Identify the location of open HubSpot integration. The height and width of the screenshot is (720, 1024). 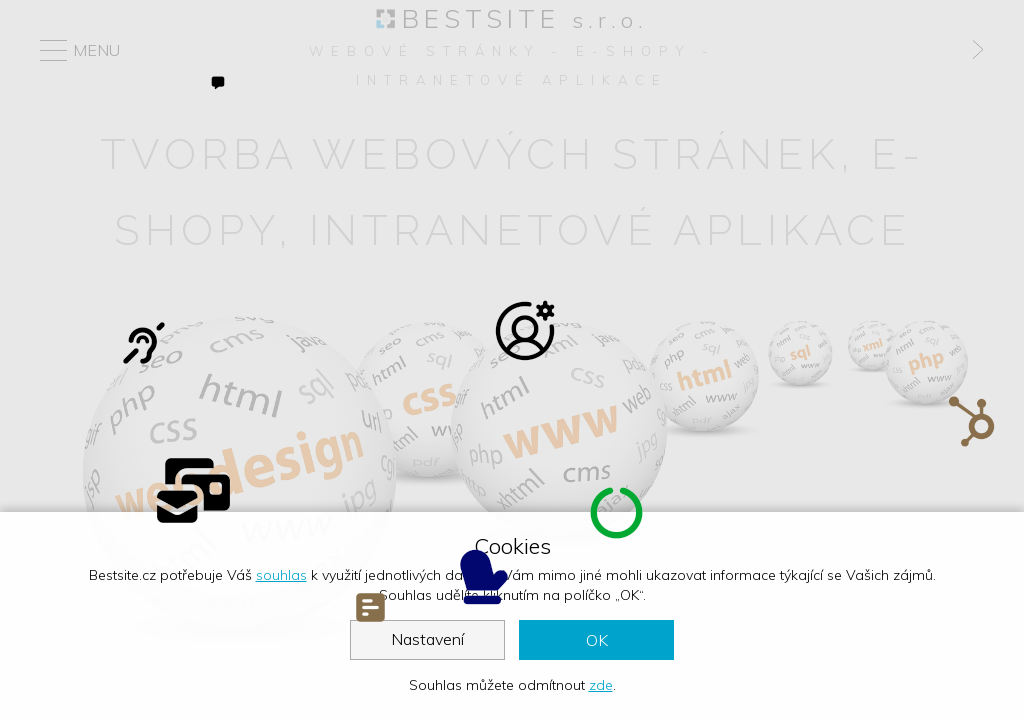
(971, 421).